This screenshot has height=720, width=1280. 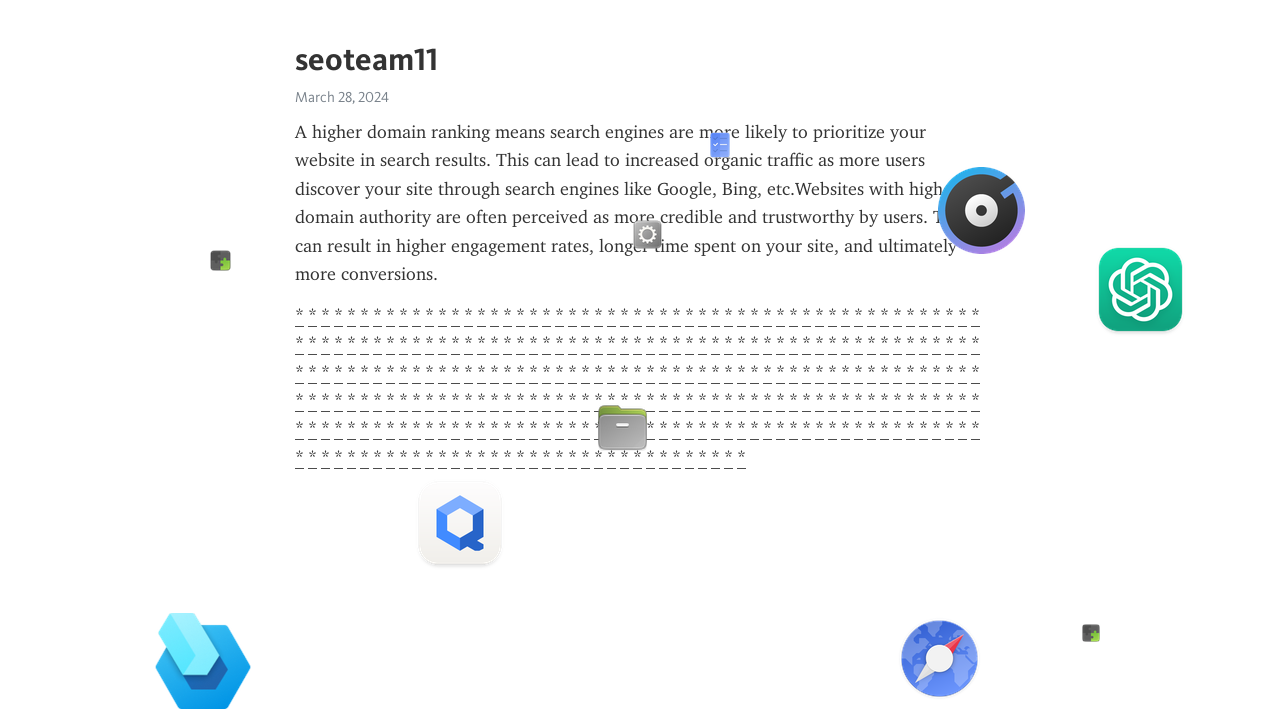 What do you see at coordinates (203, 661) in the screenshot?
I see `open Microsoft Dynamics 365 application` at bounding box center [203, 661].